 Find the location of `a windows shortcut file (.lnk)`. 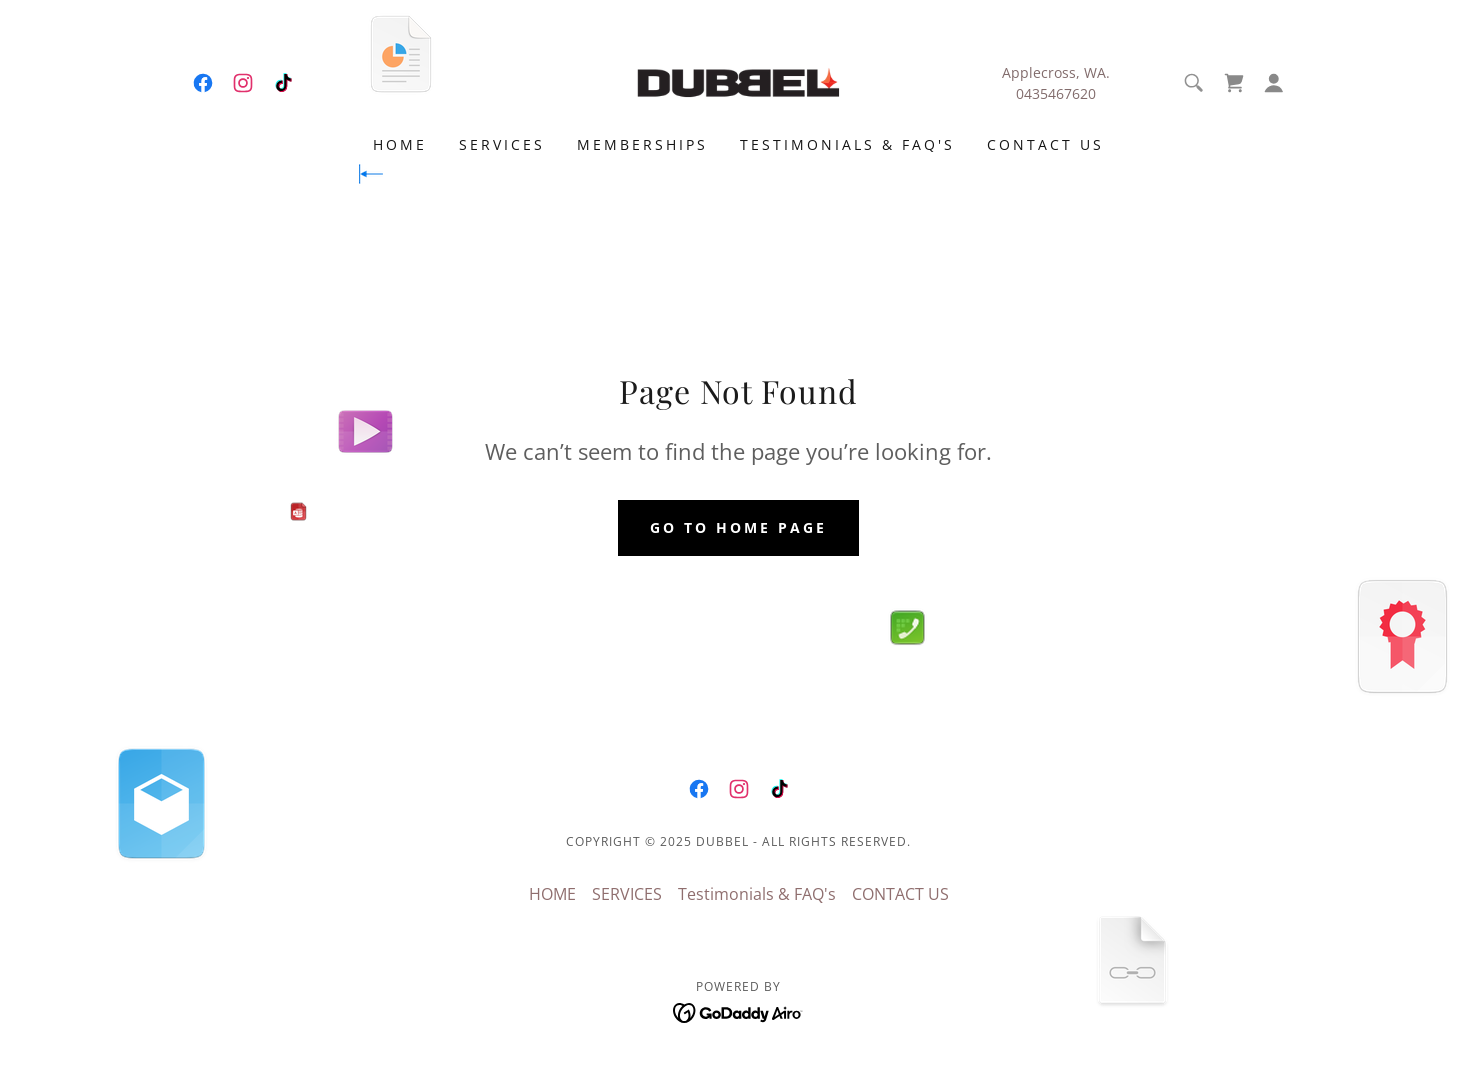

a windows shortcut file (.lnk) is located at coordinates (1132, 961).